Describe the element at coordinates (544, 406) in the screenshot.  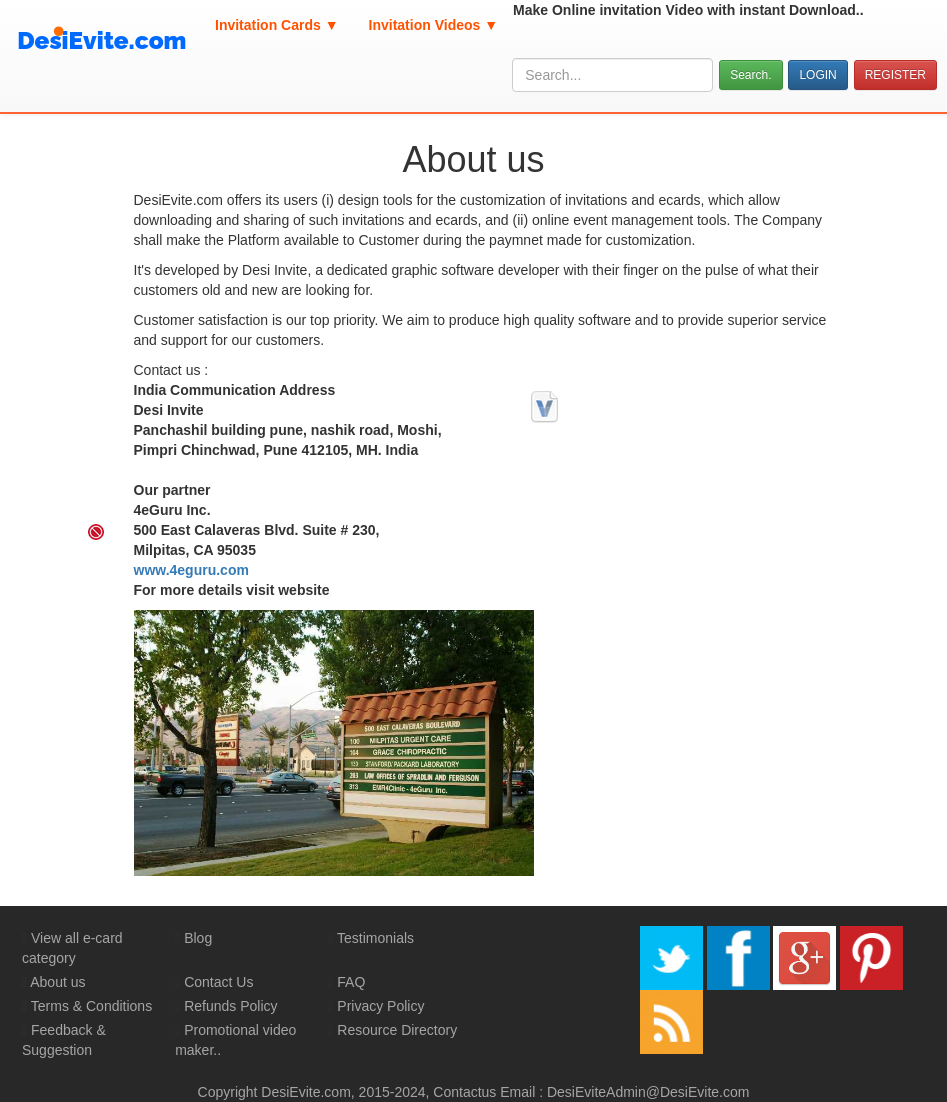
I see `a v programming language source file` at that location.